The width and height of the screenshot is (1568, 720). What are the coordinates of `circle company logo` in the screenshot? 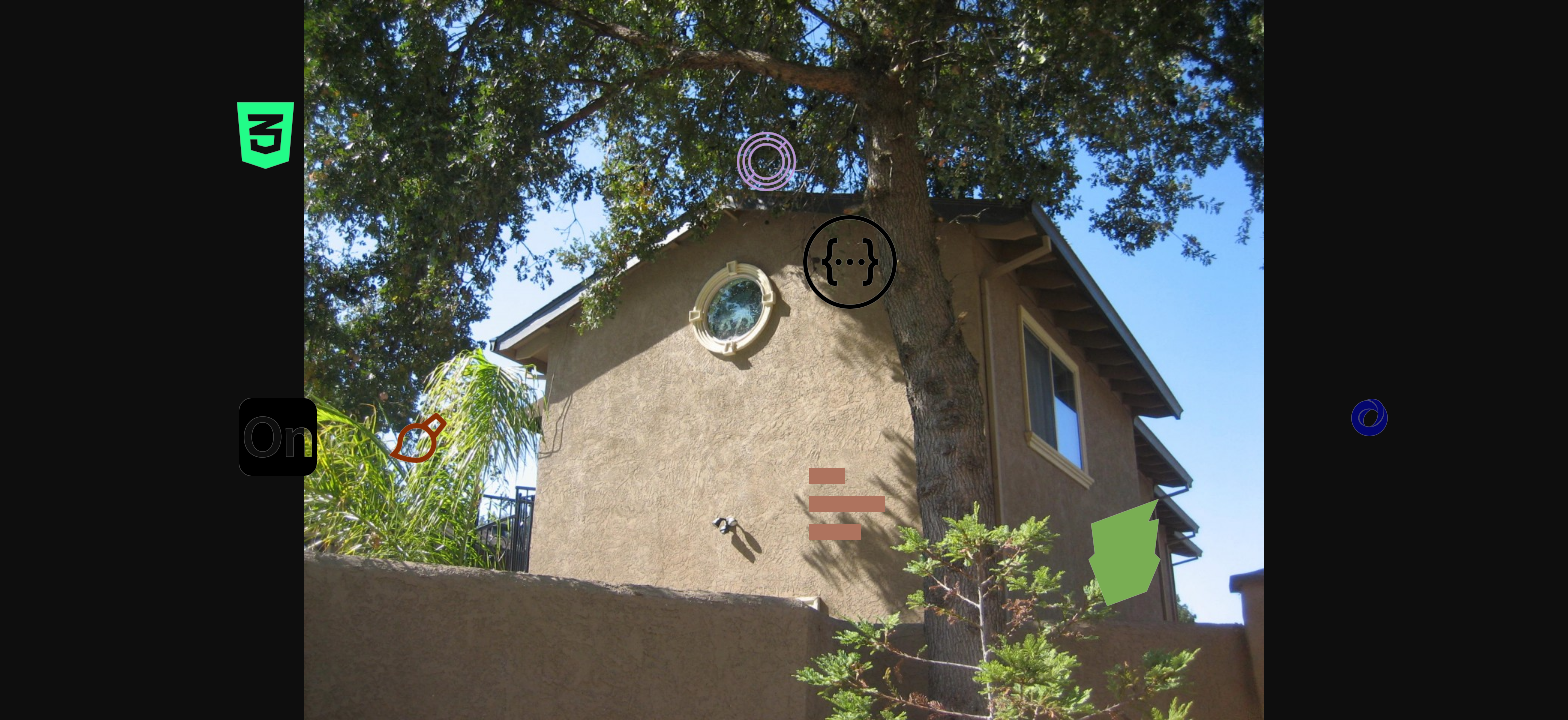 It's located at (766, 161).